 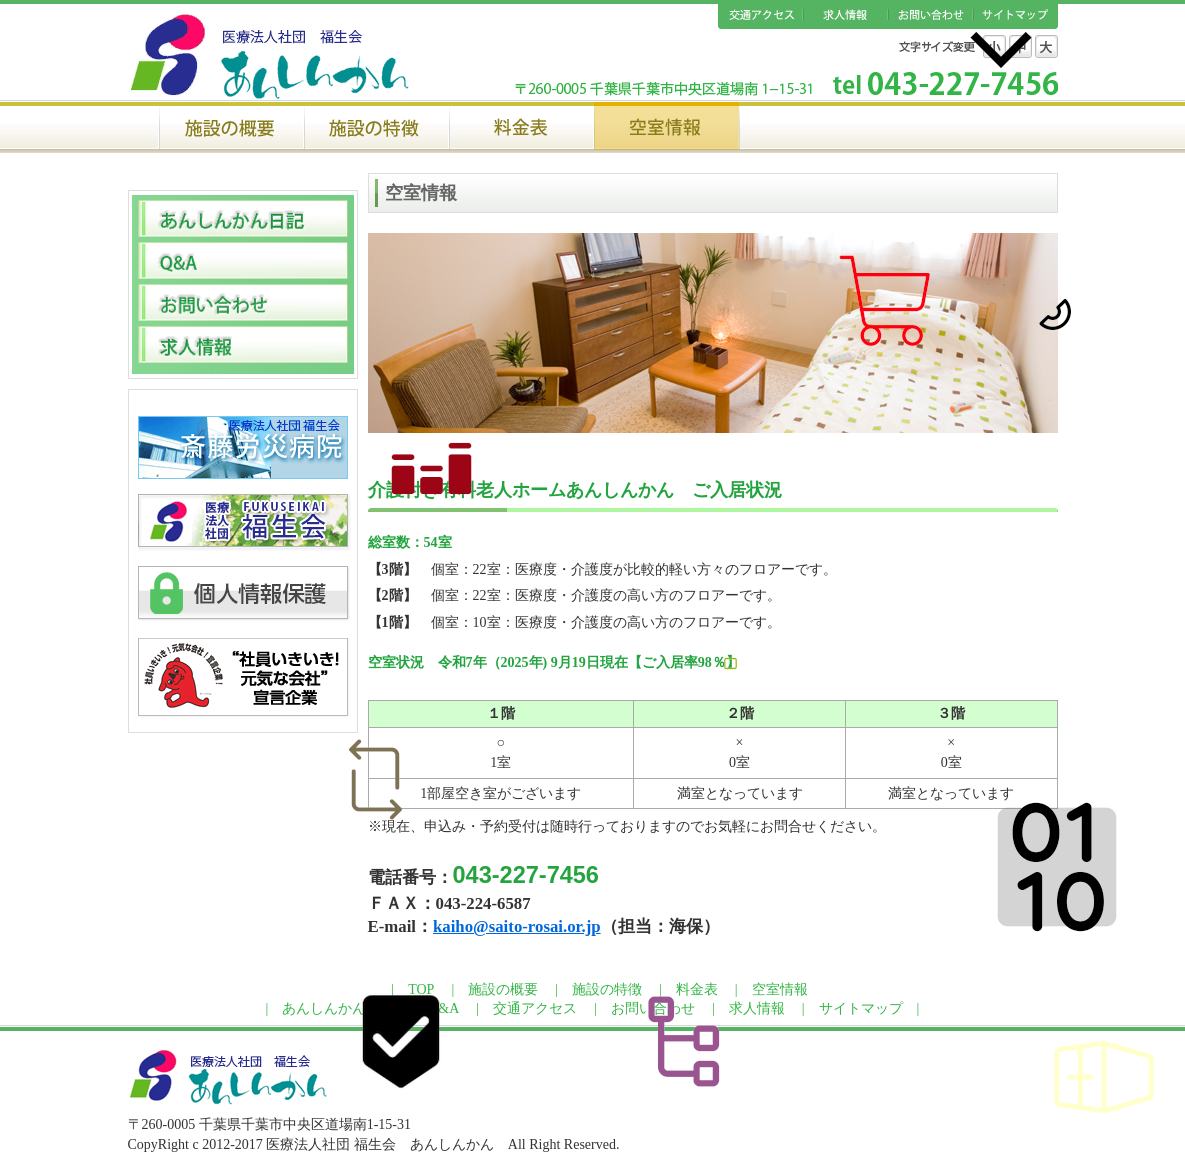 What do you see at coordinates (375, 779) in the screenshot?
I see `rotate device orientation` at bounding box center [375, 779].